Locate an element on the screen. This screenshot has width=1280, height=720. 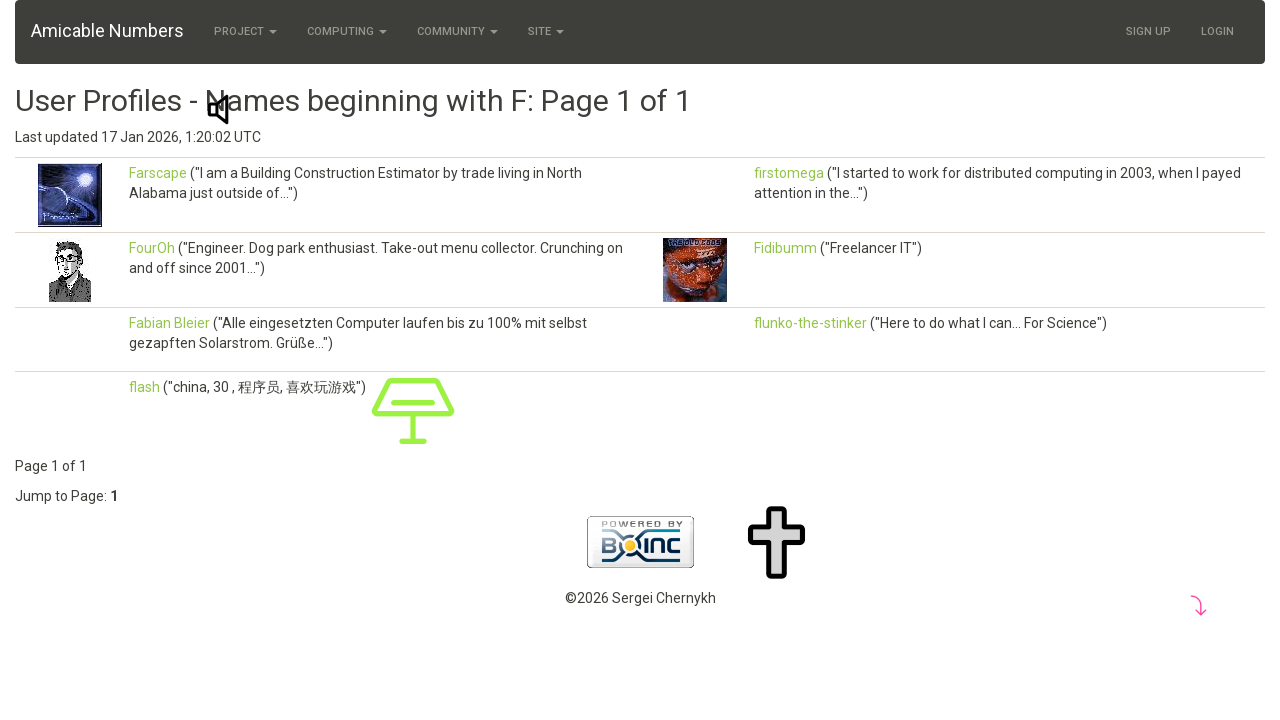
access presentation mode is located at coordinates (413, 411).